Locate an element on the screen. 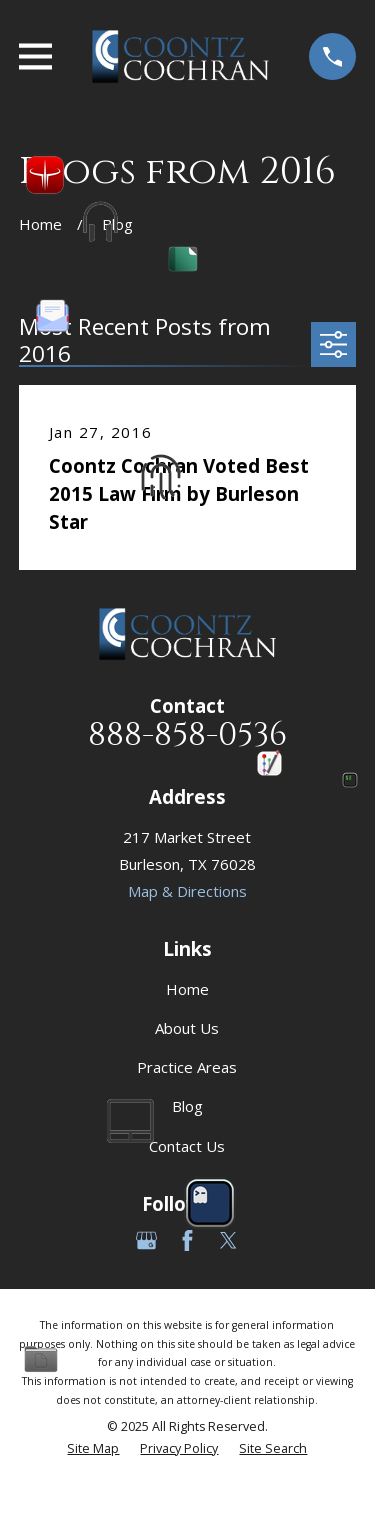 The width and height of the screenshot is (375, 1519). authenticate with fingerprint is located at coordinates (161, 477).